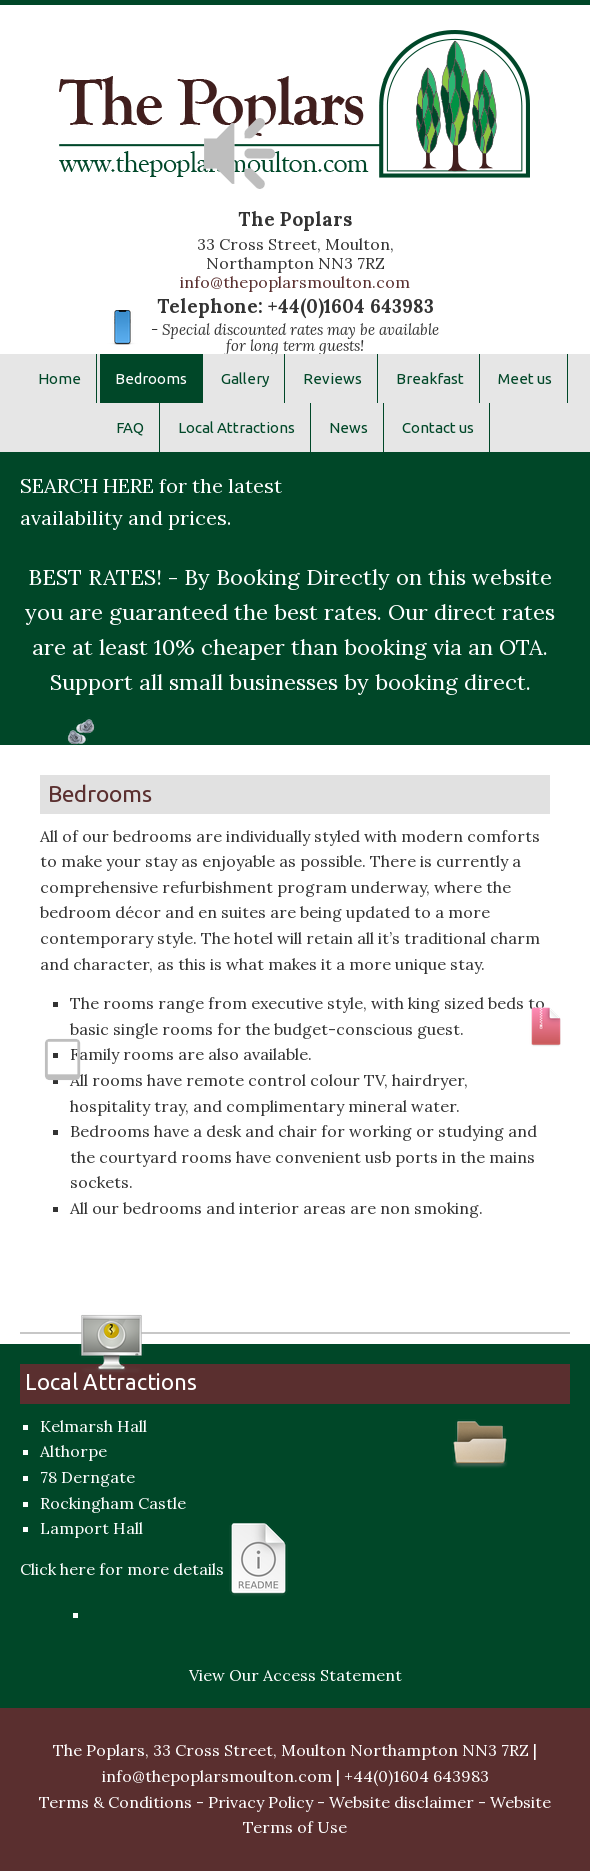 The height and width of the screenshot is (1871, 590). I want to click on audio speaker output indicator, so click(239, 153).